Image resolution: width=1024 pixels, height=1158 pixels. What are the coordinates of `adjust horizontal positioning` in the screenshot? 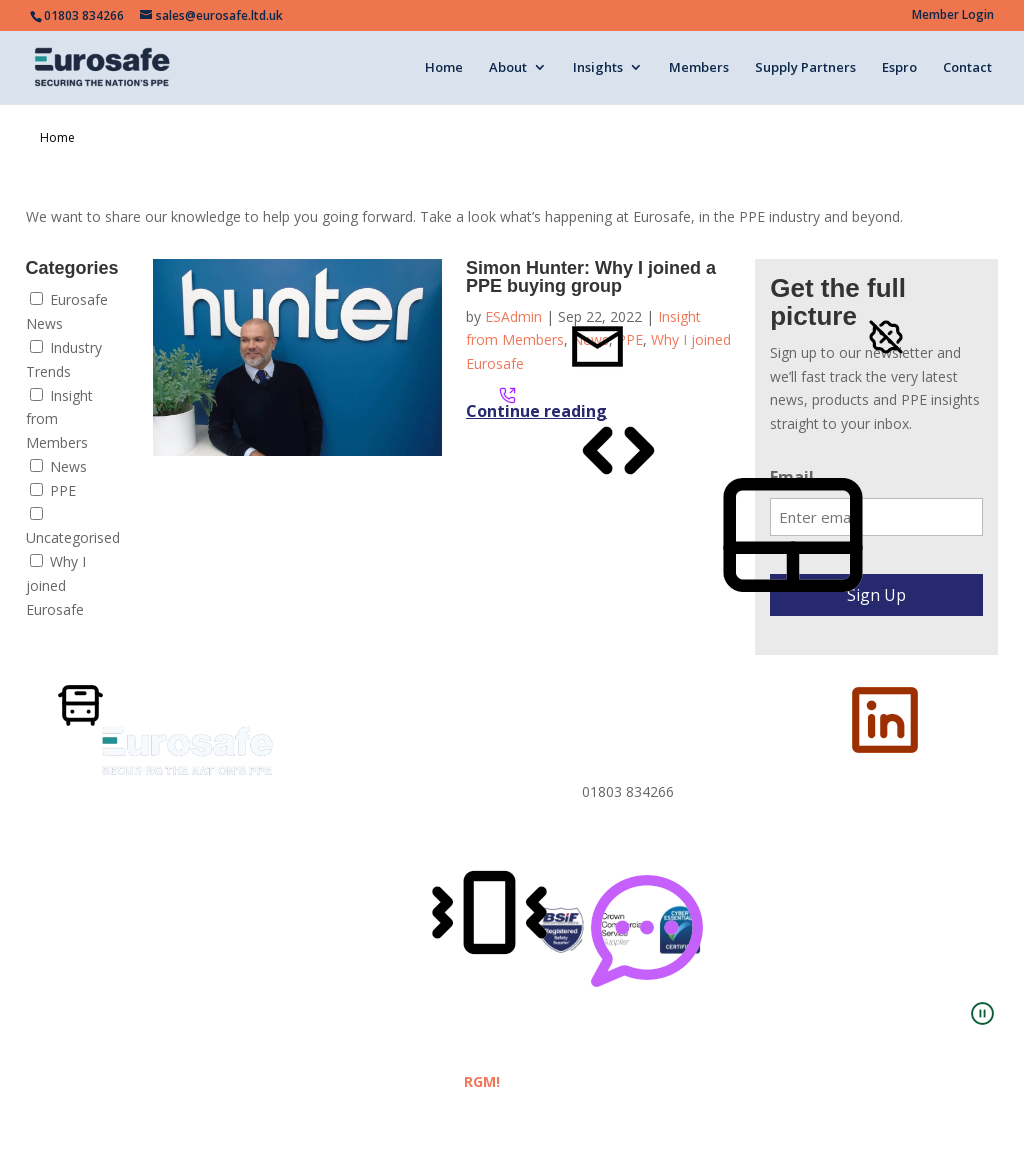 It's located at (618, 450).